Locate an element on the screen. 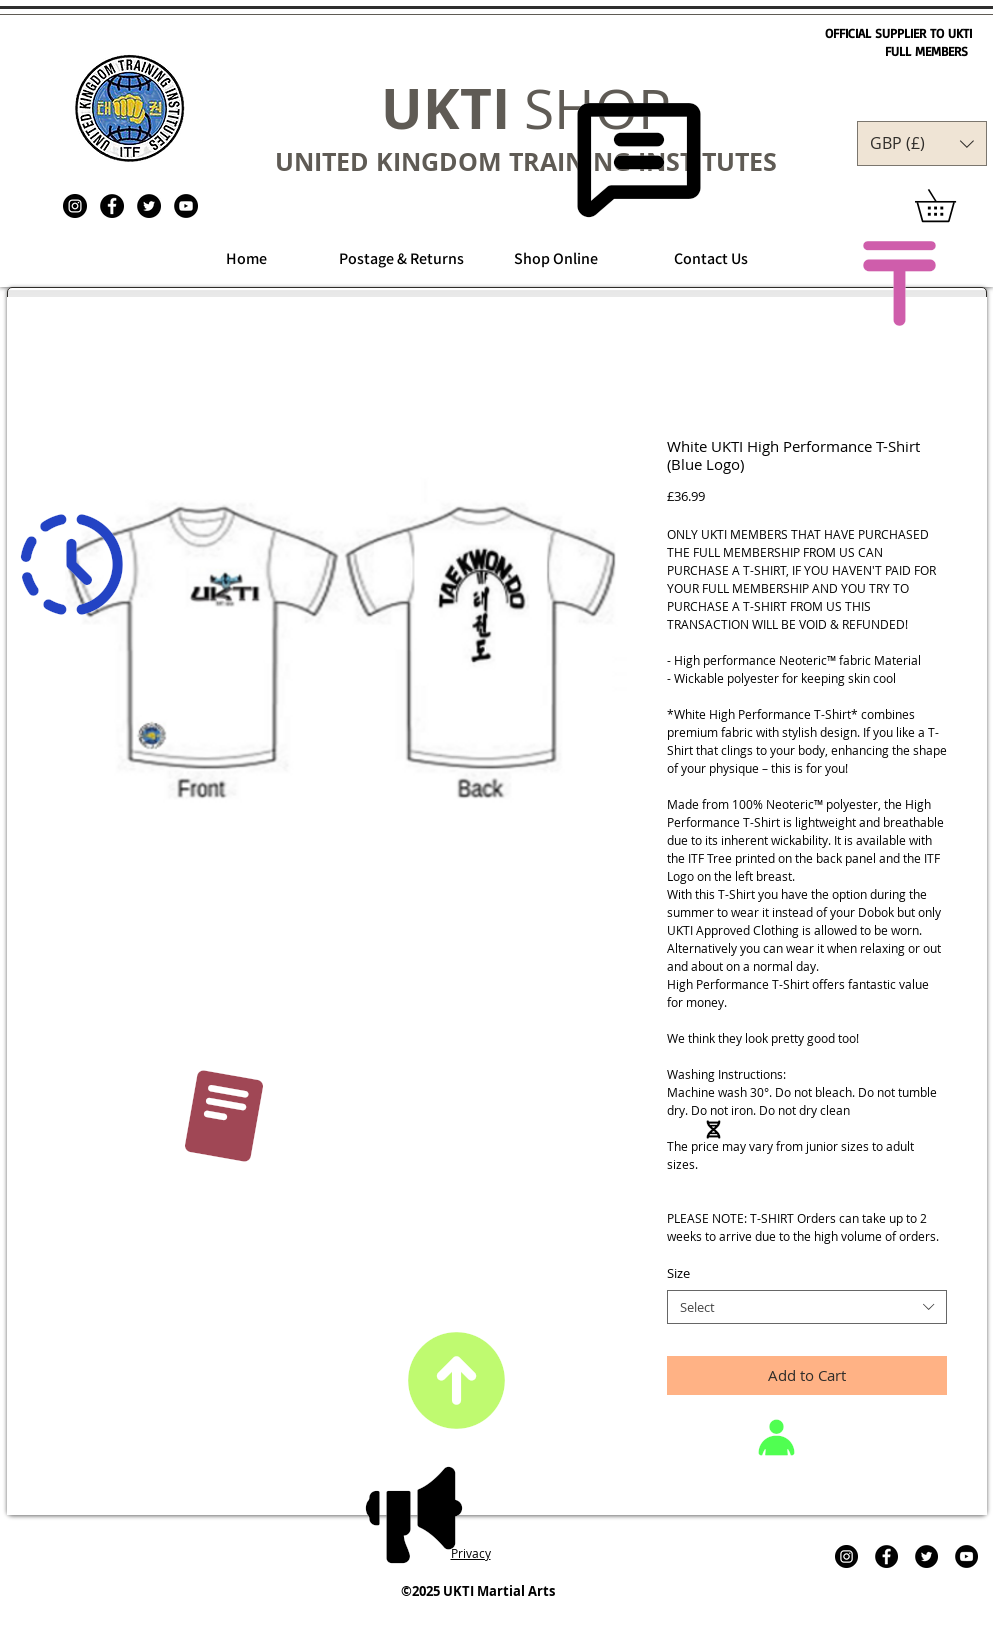 The width and height of the screenshot is (993, 1635). toggle viewing history on or off is located at coordinates (71, 564).